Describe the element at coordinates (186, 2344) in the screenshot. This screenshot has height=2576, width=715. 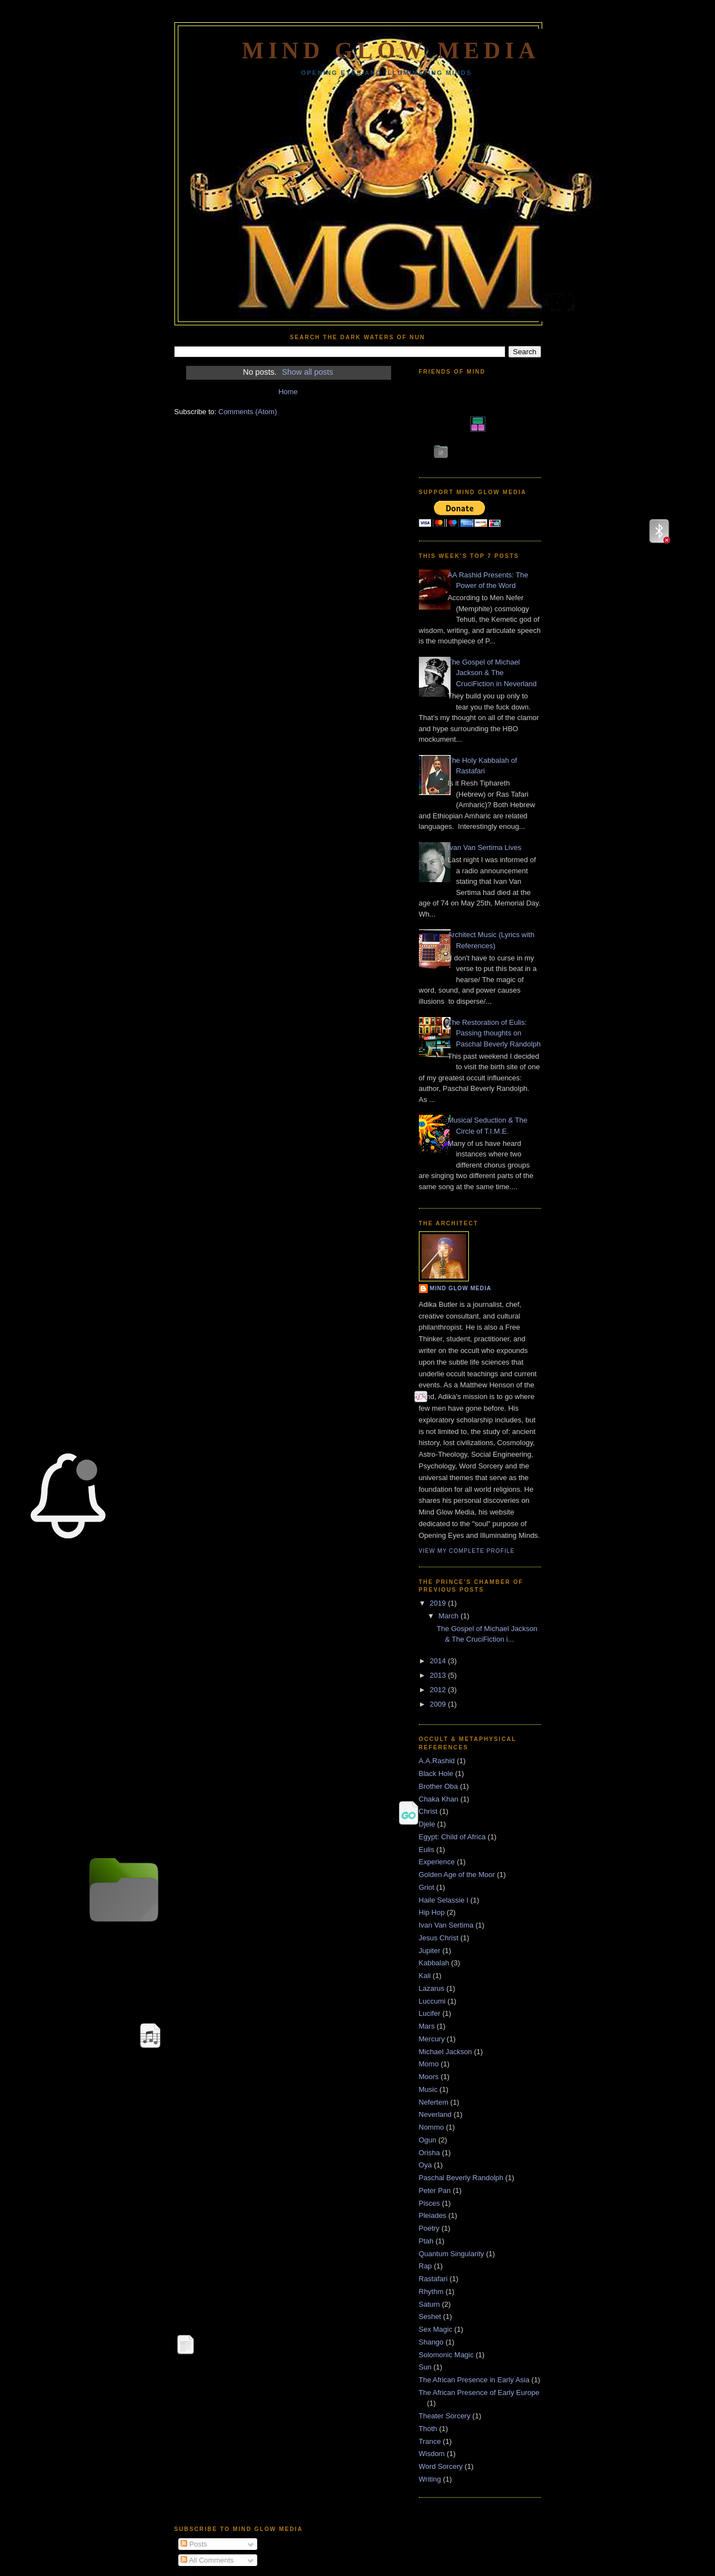
I see `open a text document` at that location.